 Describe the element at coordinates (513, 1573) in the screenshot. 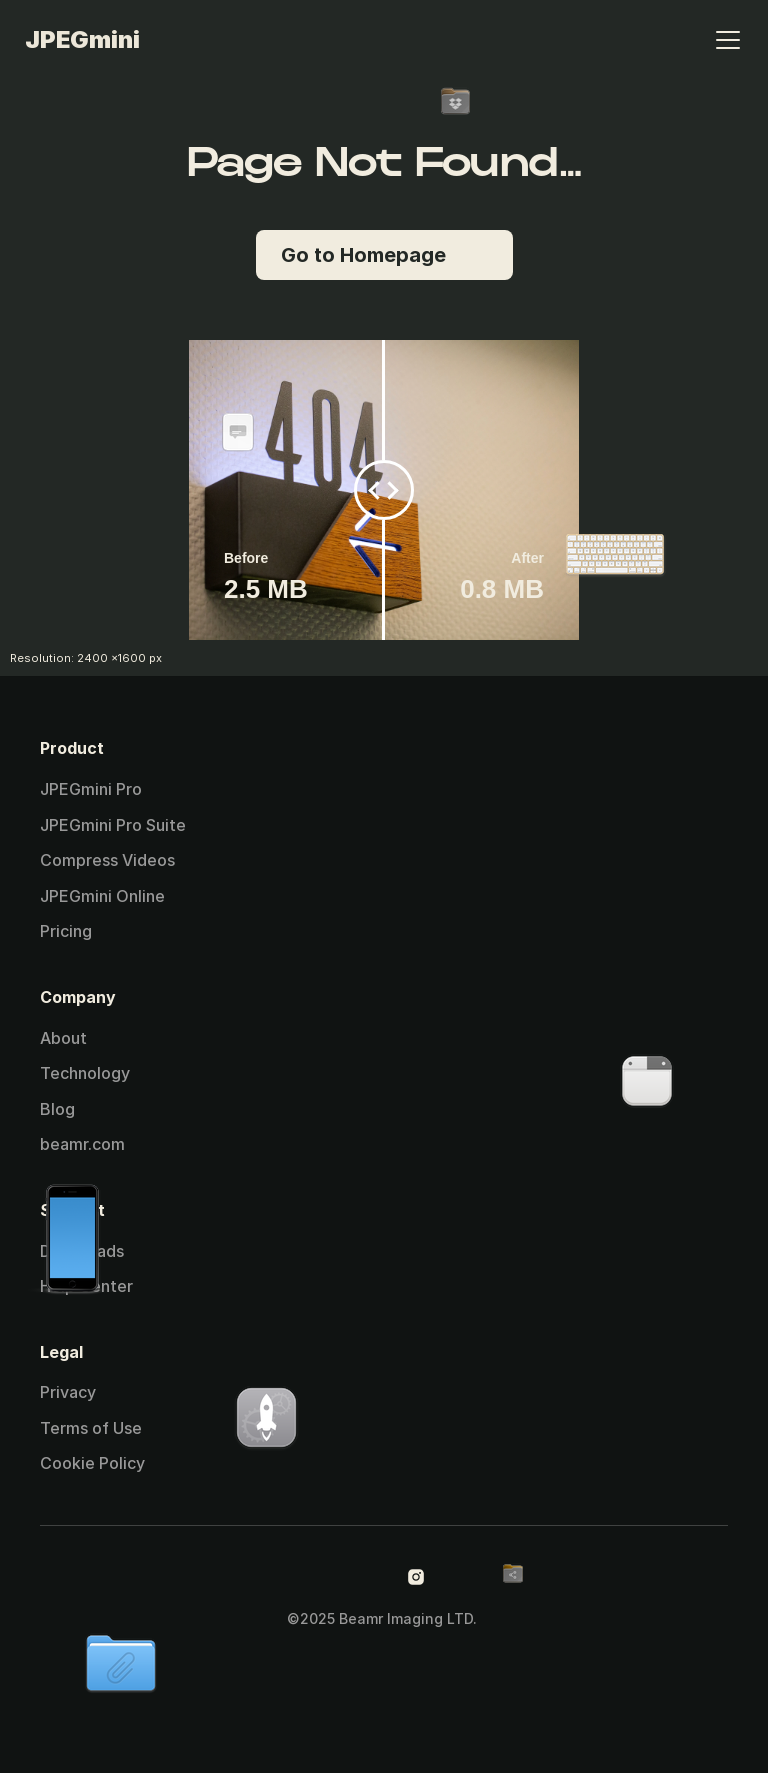

I see `open your public shared folder` at that location.